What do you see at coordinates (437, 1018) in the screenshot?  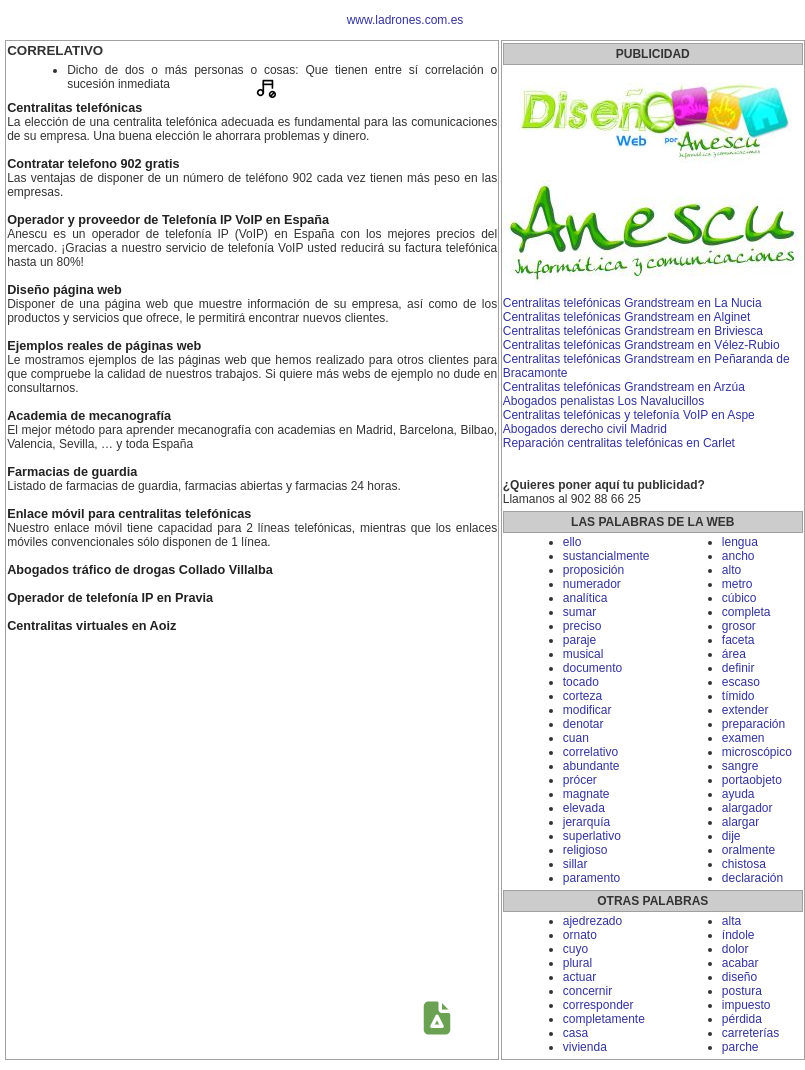 I see `view file changes or differences` at bounding box center [437, 1018].